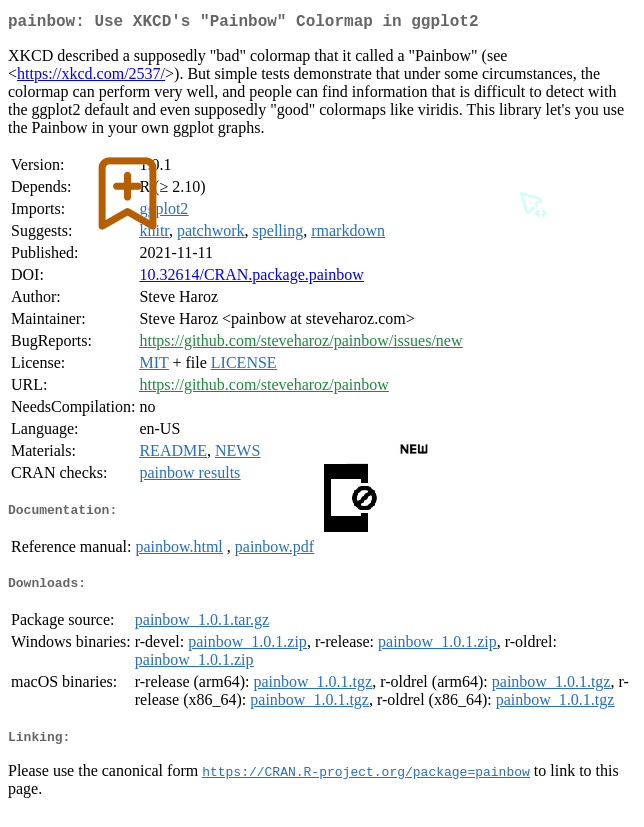 The image size is (644, 827). Describe the element at coordinates (127, 193) in the screenshot. I see `add a new bookmark` at that location.